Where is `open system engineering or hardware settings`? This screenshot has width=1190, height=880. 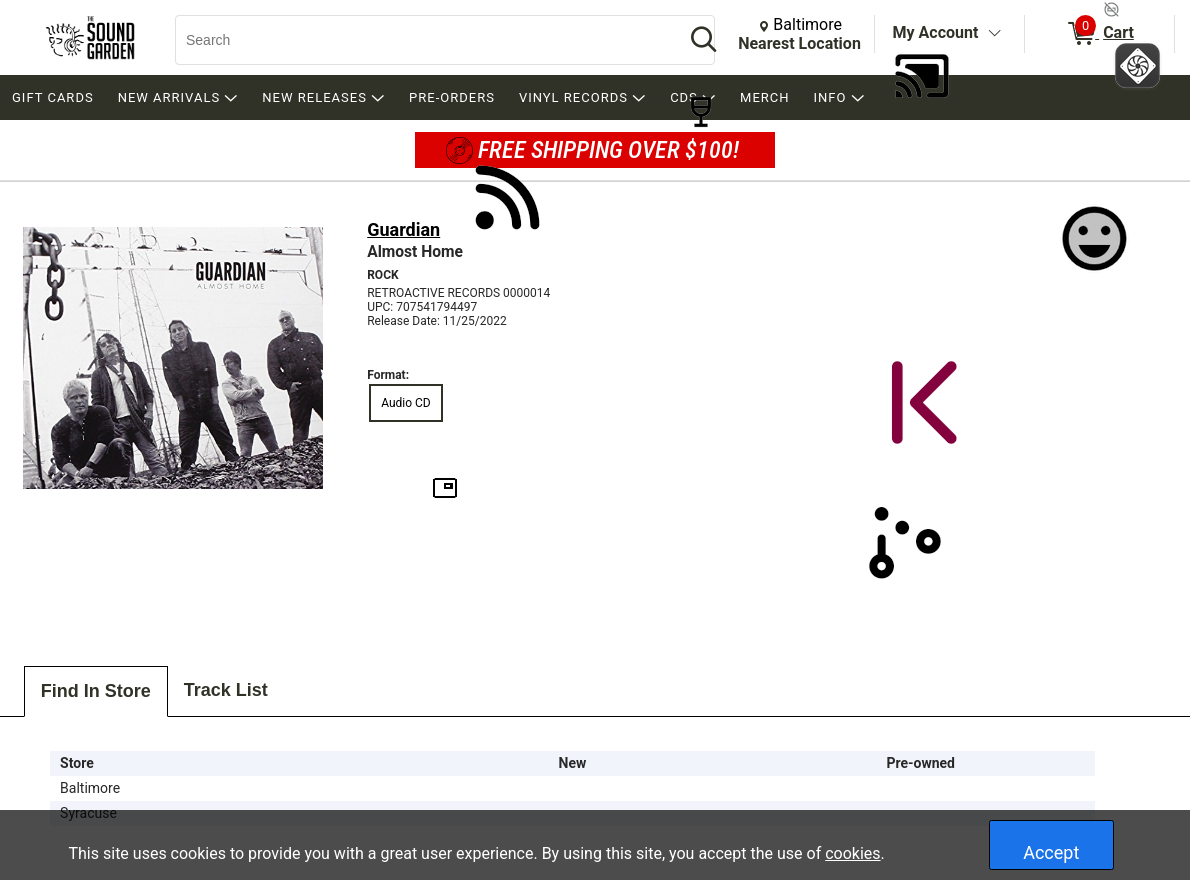
open system engineering or hardware settings is located at coordinates (1137, 65).